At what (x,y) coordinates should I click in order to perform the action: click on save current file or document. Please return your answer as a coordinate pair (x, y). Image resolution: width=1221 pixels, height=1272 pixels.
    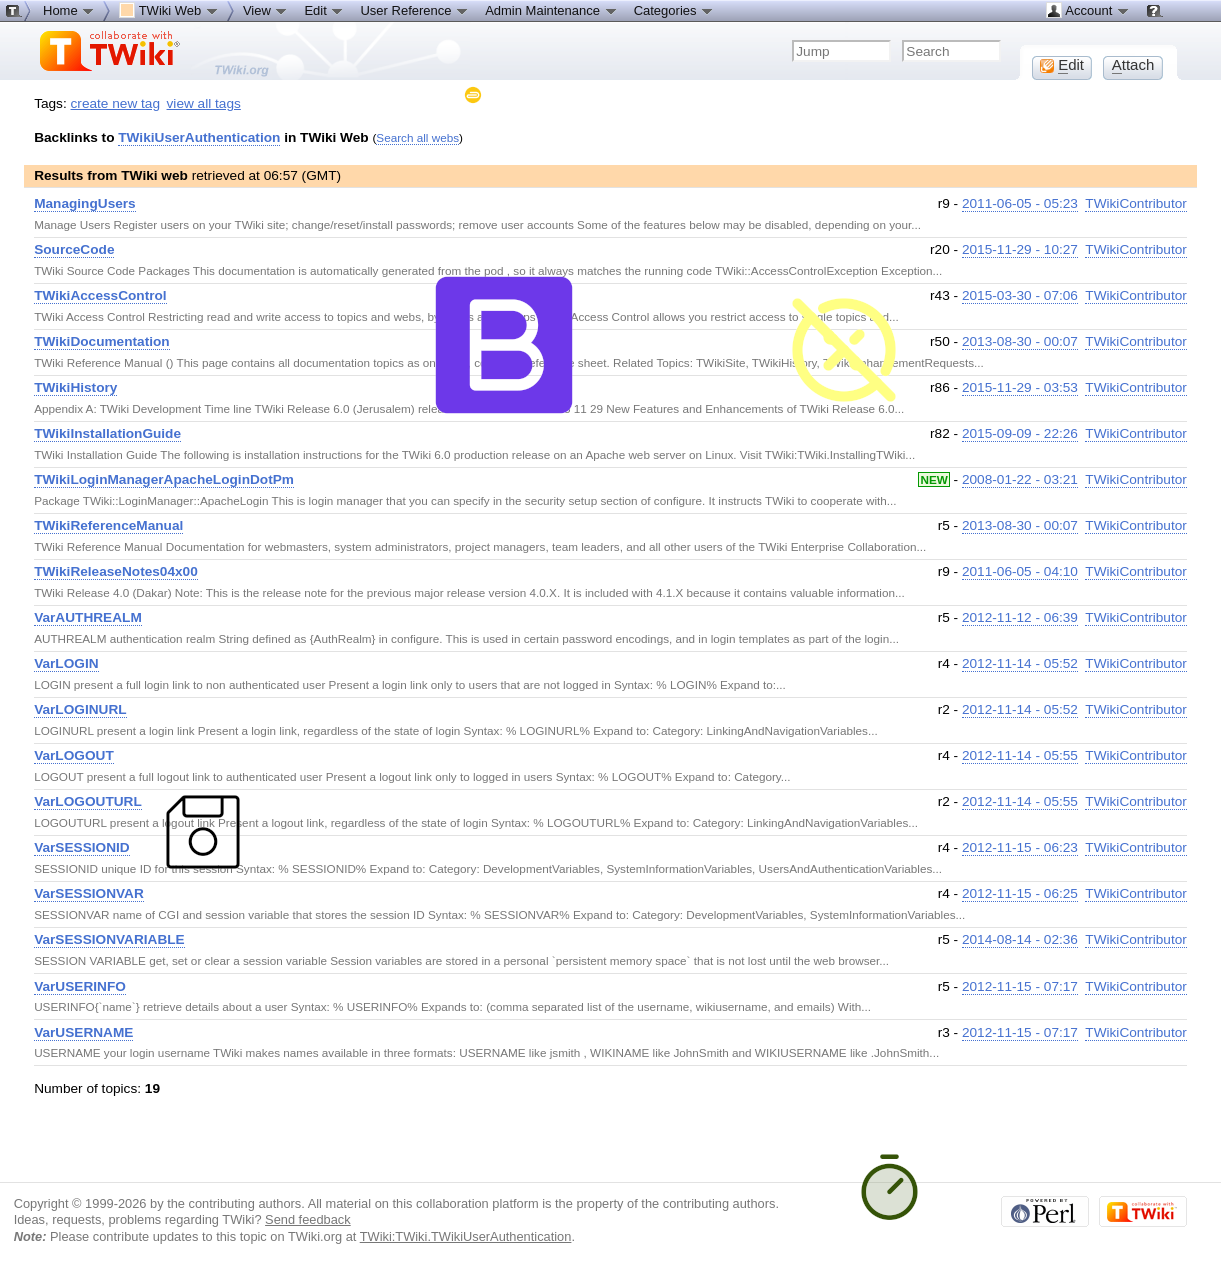
    Looking at the image, I should click on (203, 832).